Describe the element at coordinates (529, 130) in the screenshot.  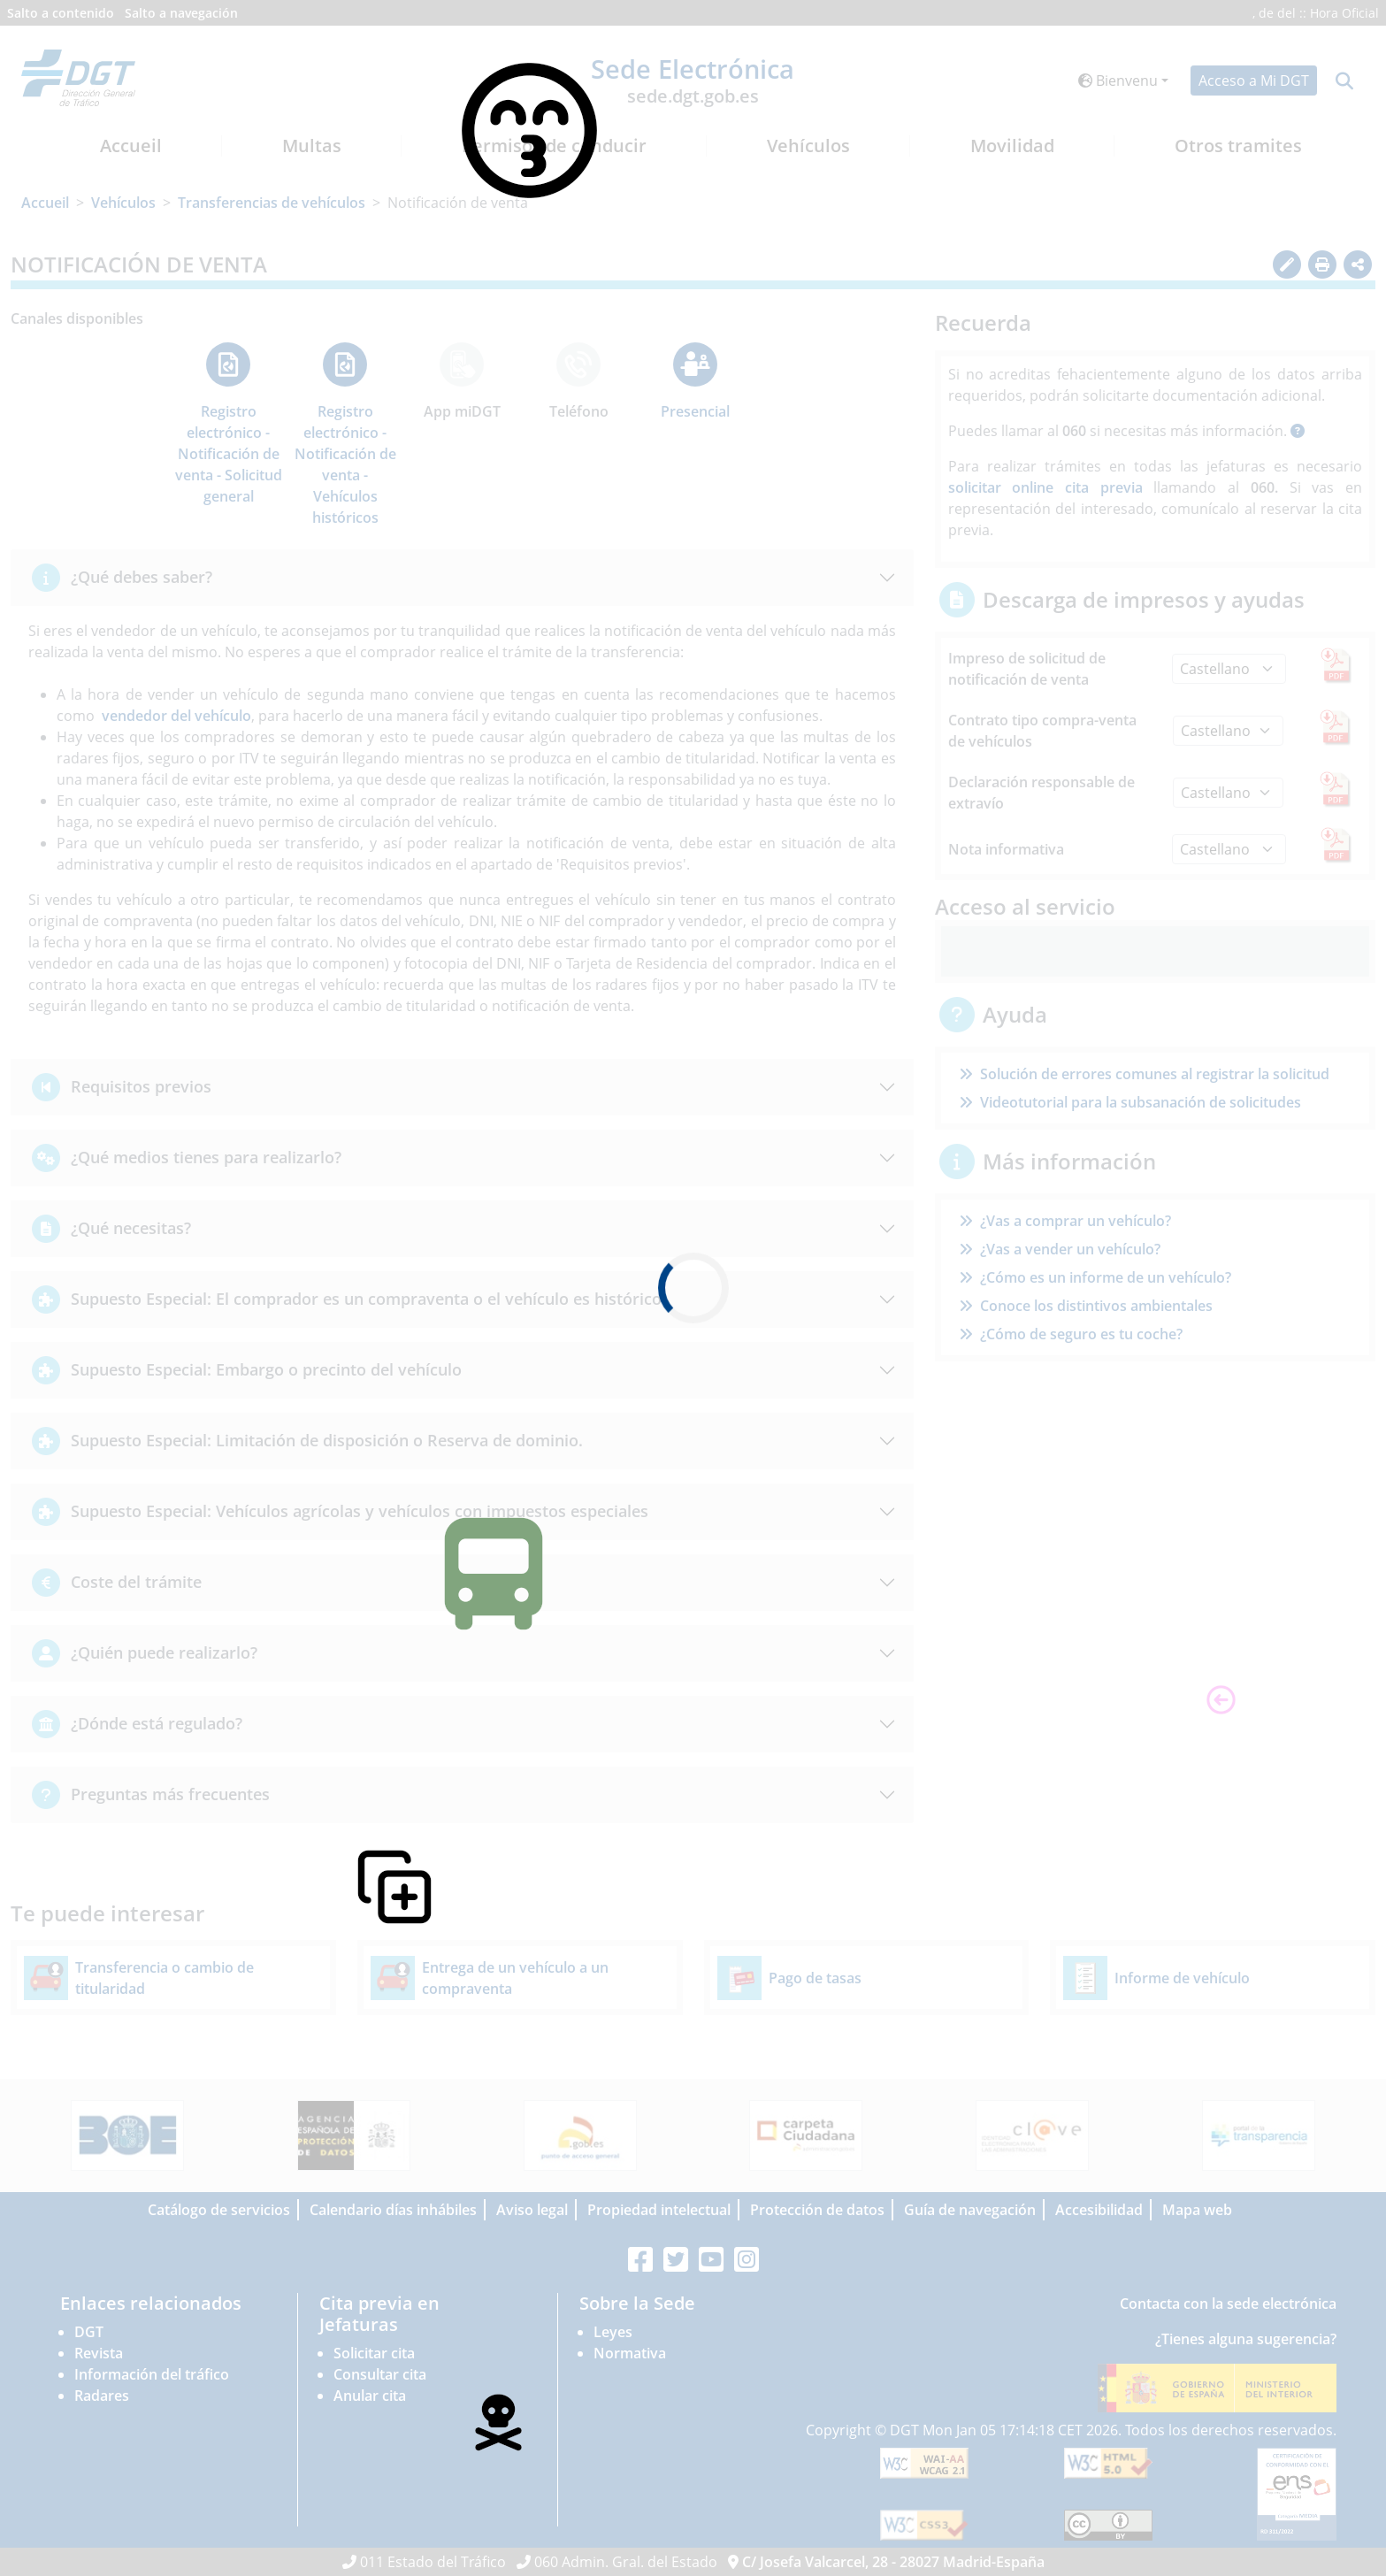
I see `send a kiss or affectionate reaction` at that location.